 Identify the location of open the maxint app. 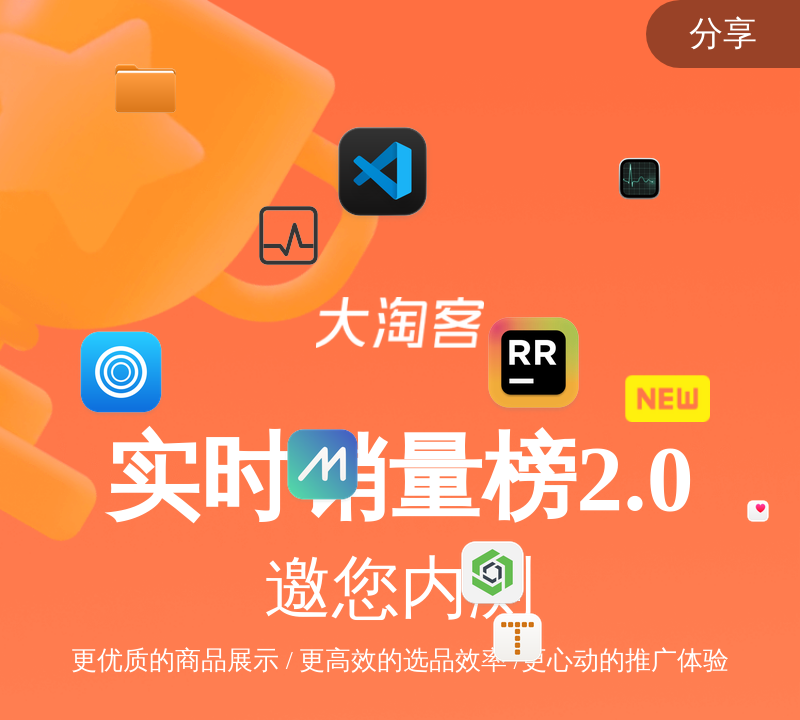
(322, 464).